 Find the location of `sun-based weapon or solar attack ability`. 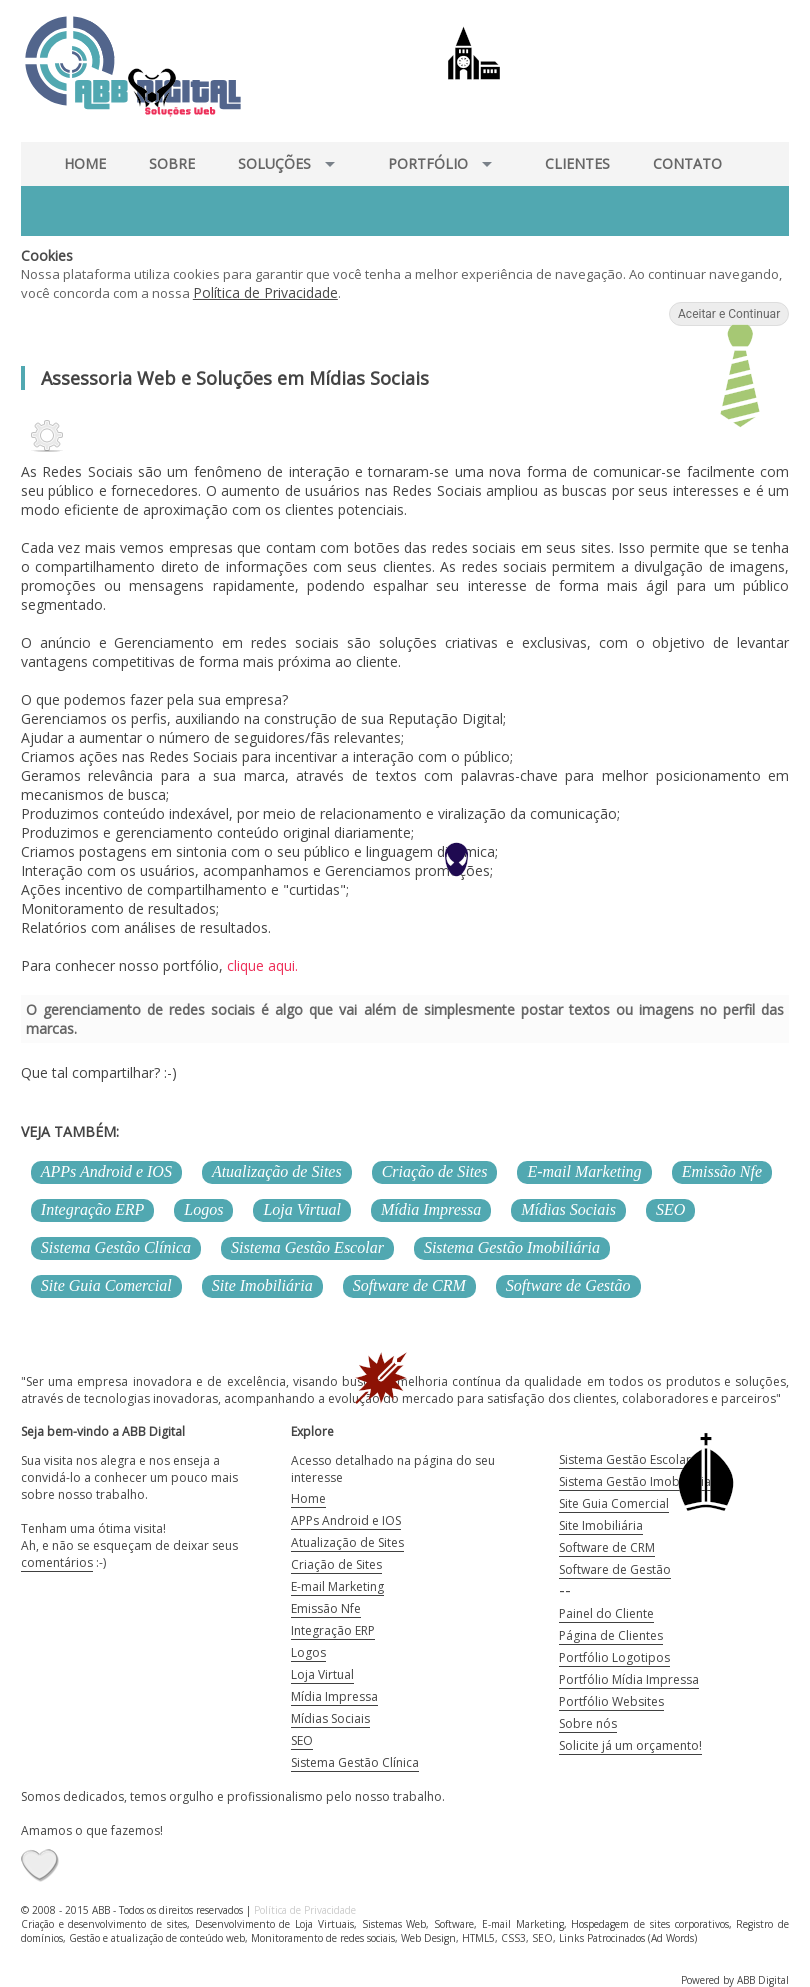

sun-based weapon or solar attack ability is located at coordinates (381, 1378).